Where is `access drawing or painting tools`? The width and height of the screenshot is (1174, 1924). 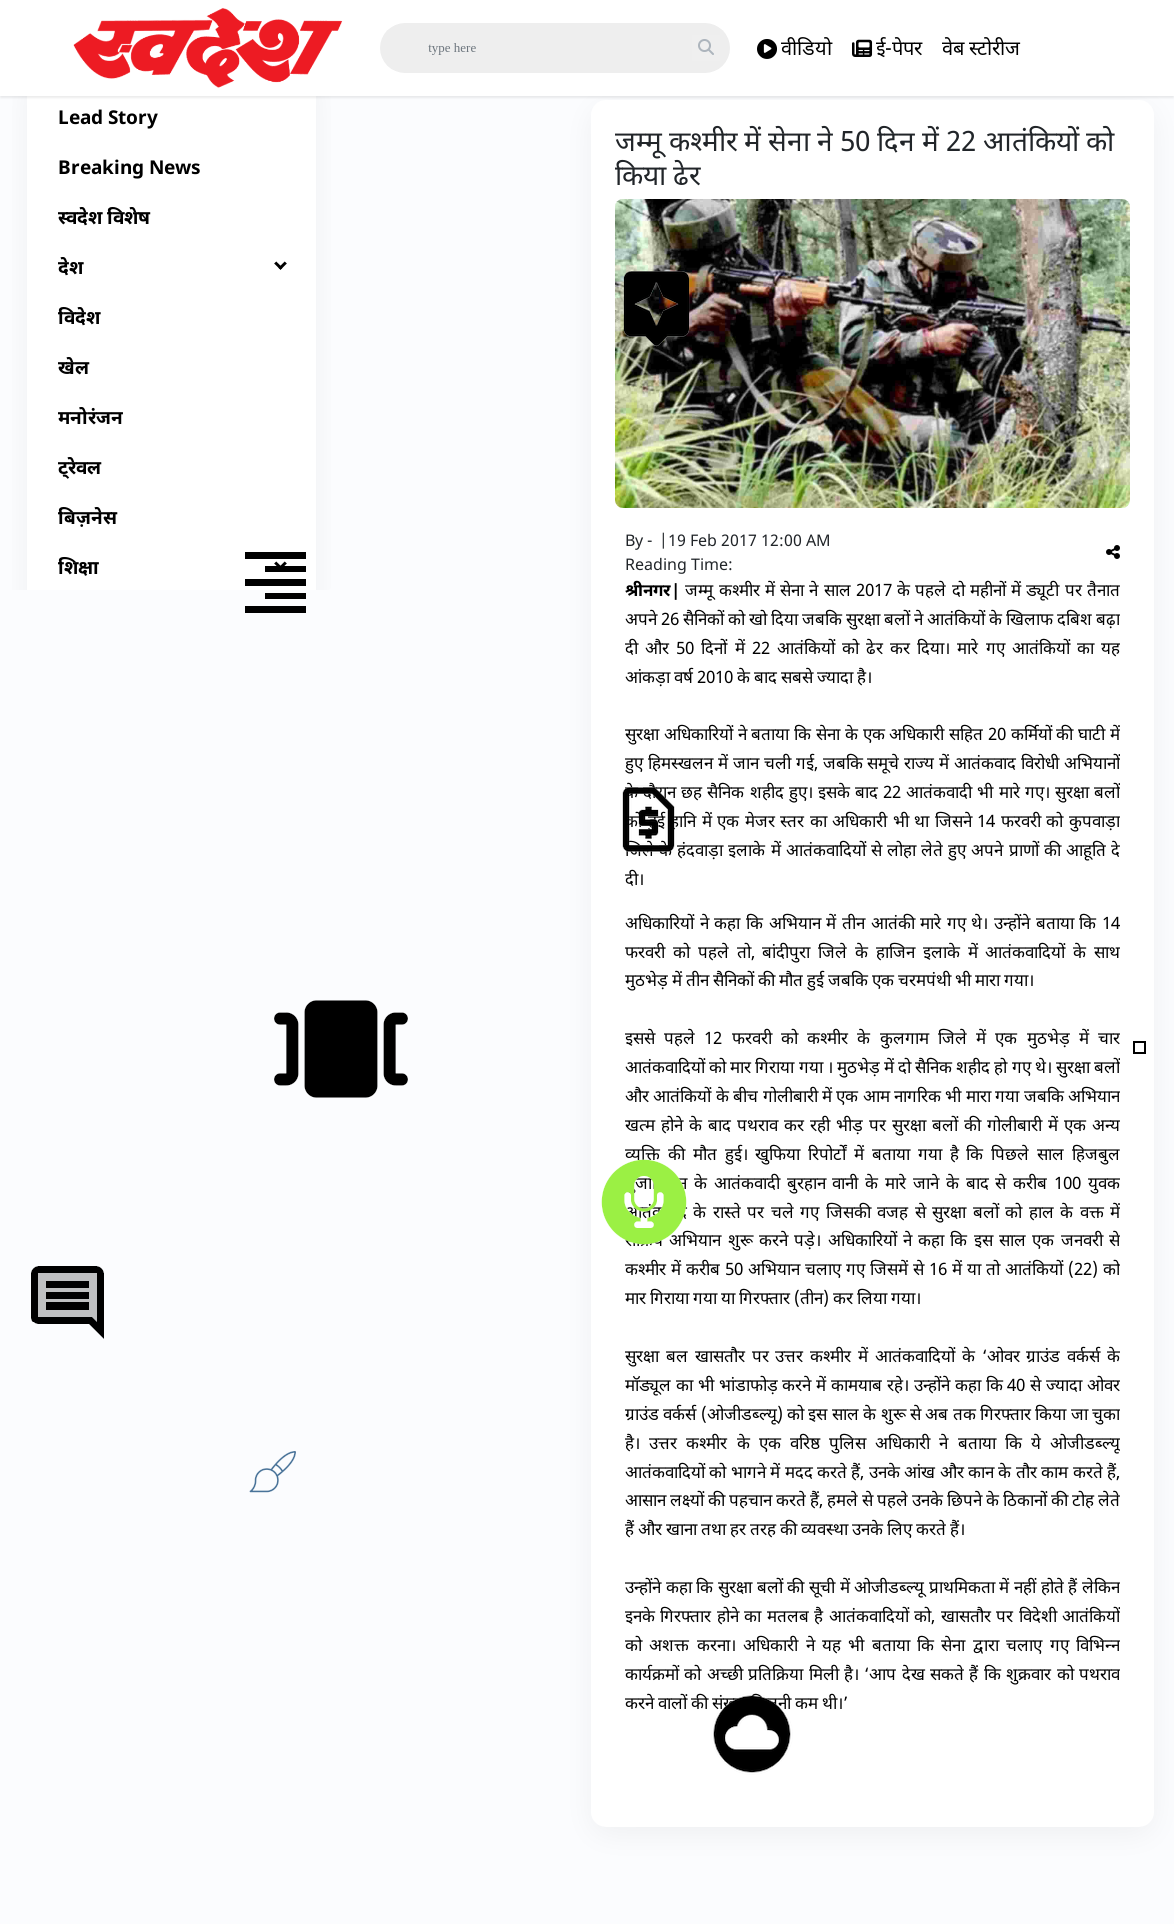 access drawing or painting tools is located at coordinates (274, 1472).